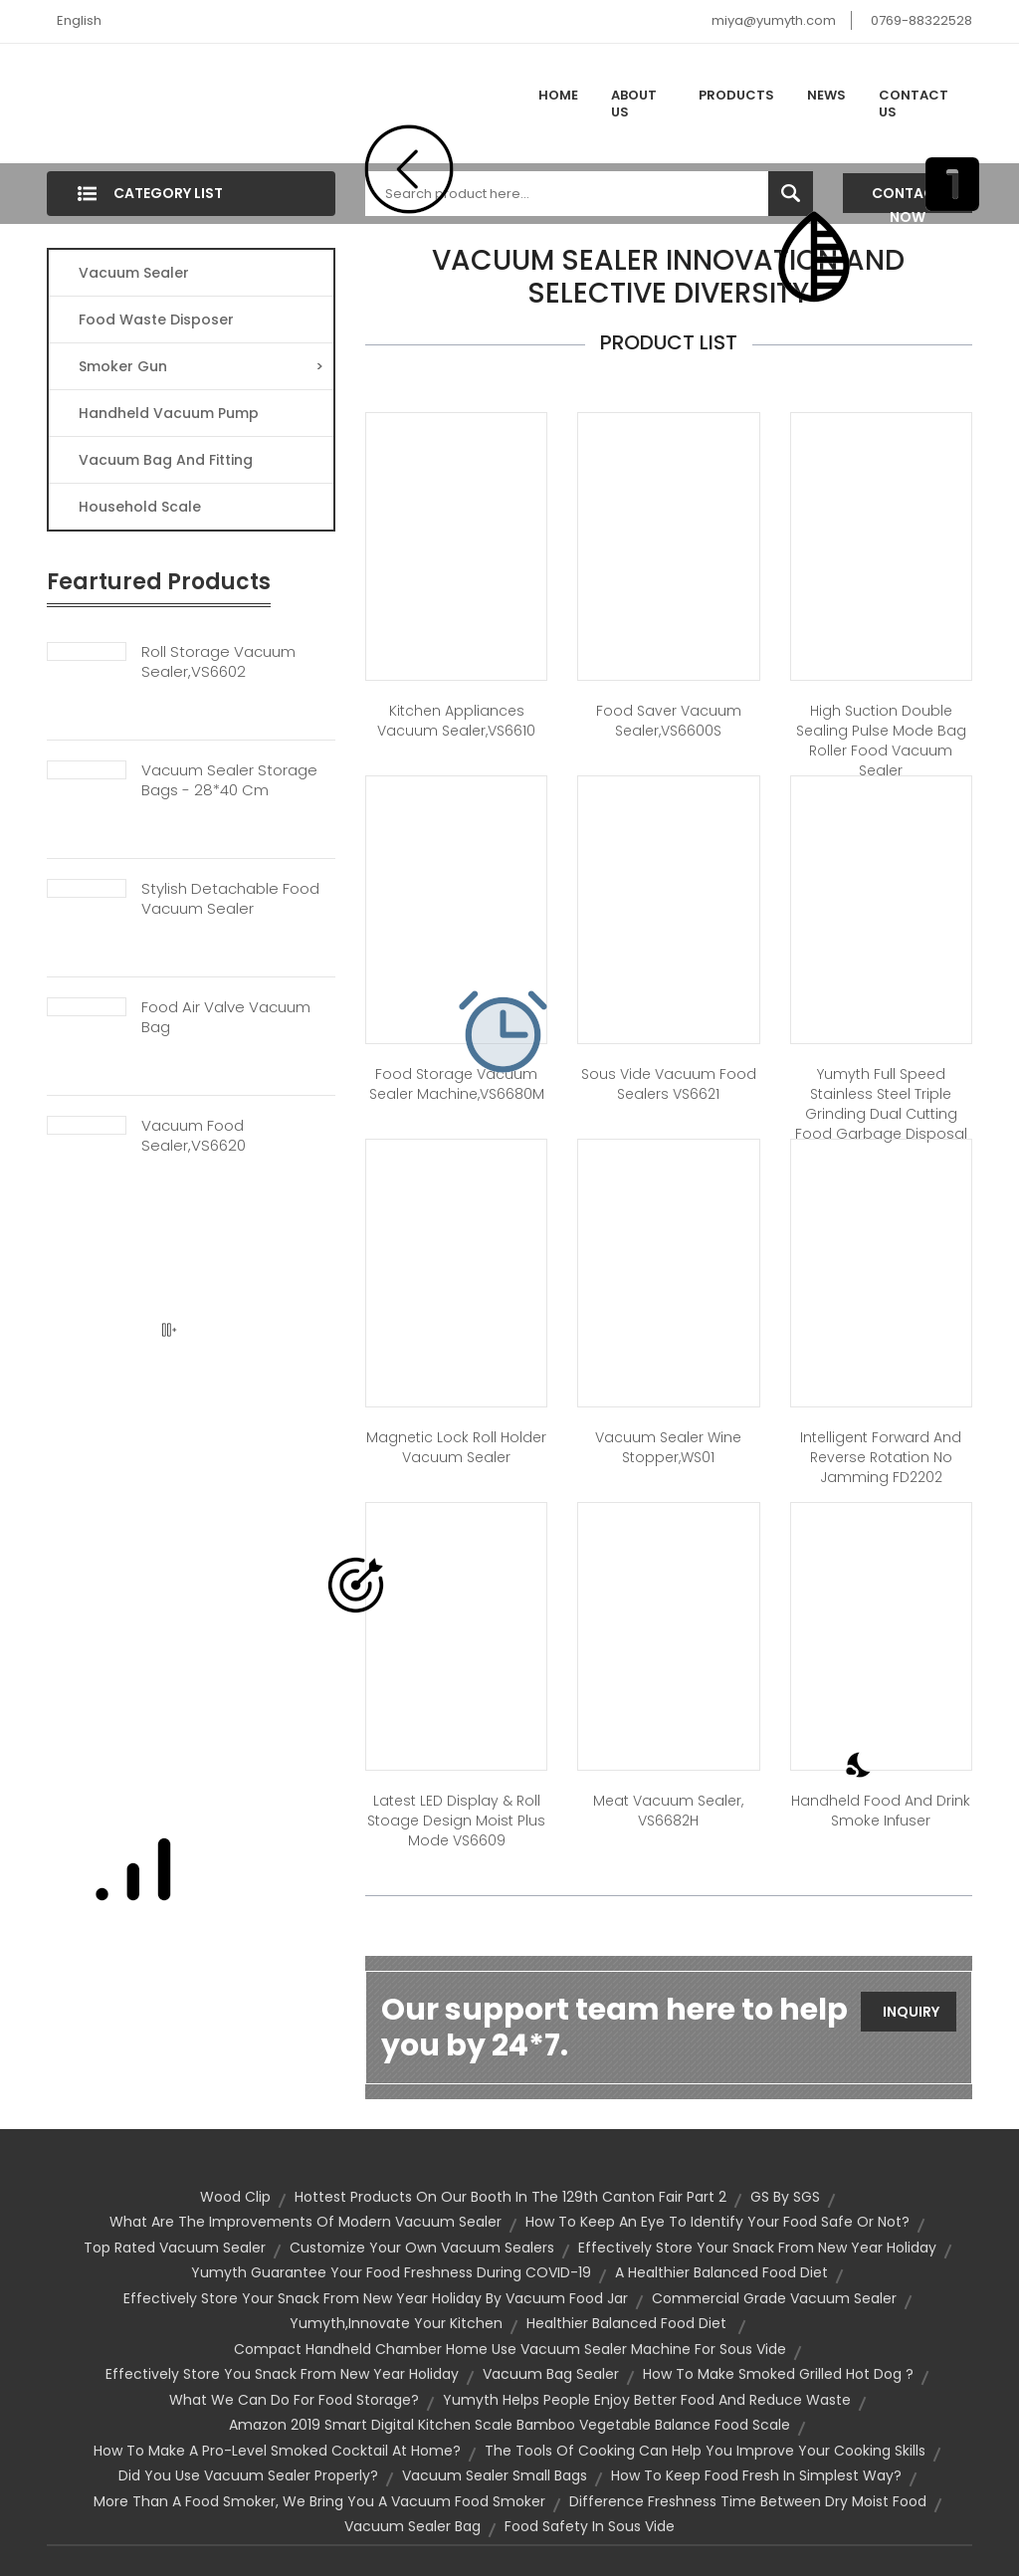 The image size is (1019, 2576). What do you see at coordinates (409, 169) in the screenshot?
I see `go back to the previous screen` at bounding box center [409, 169].